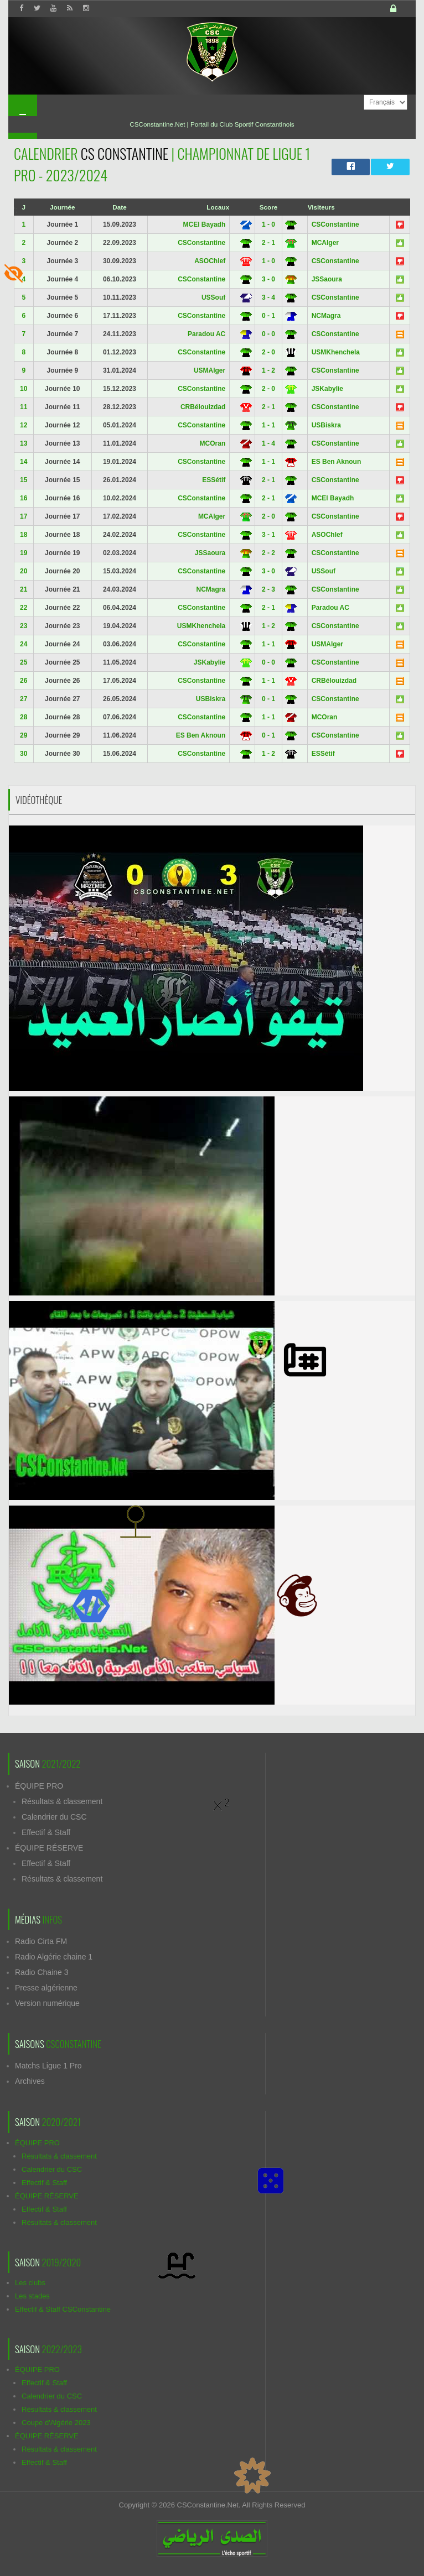 The image size is (424, 2576). I want to click on mark a location on the map, so click(136, 1522).